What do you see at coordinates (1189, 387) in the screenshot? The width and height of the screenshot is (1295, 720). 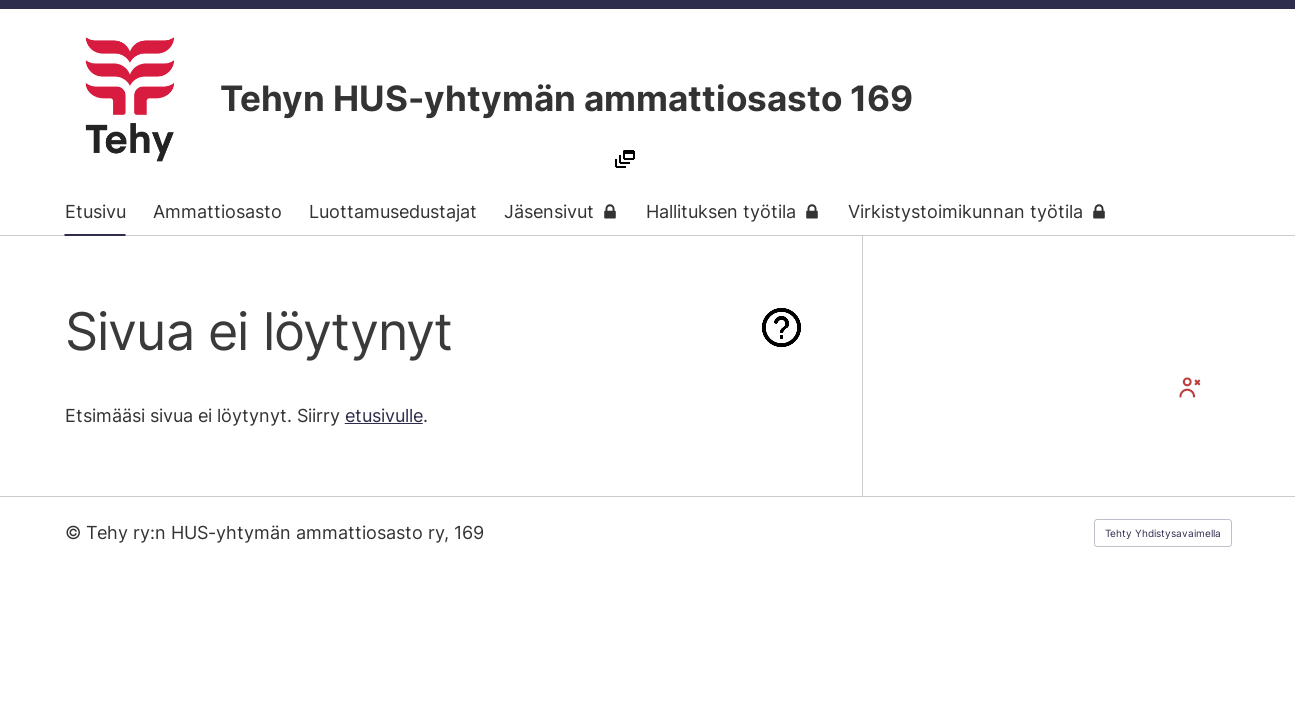 I see `remove a contact or user` at bounding box center [1189, 387].